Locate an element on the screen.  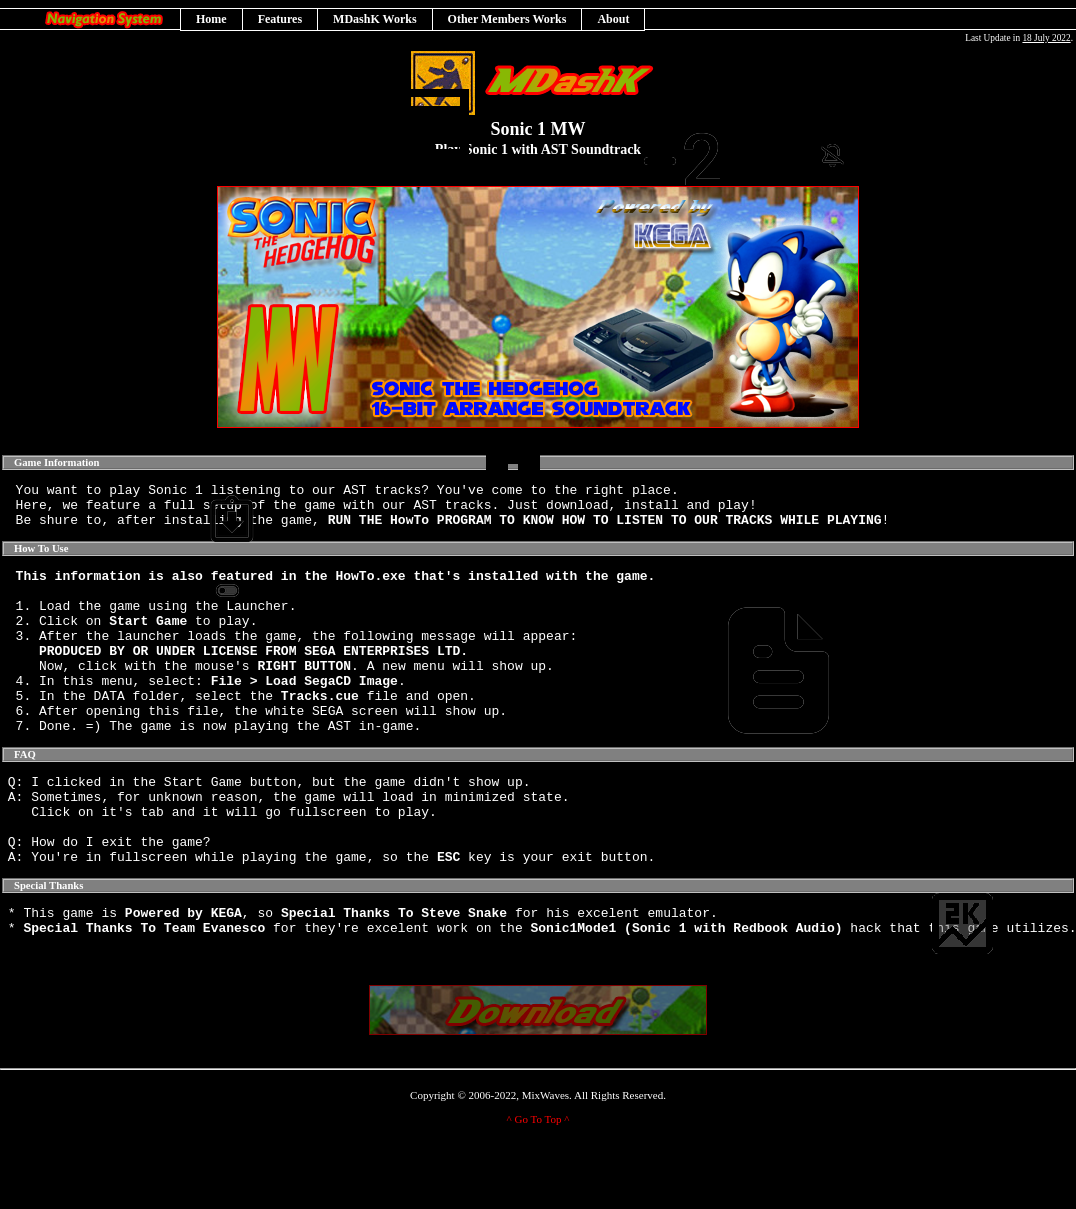
view score or rating statistics is located at coordinates (962, 923).